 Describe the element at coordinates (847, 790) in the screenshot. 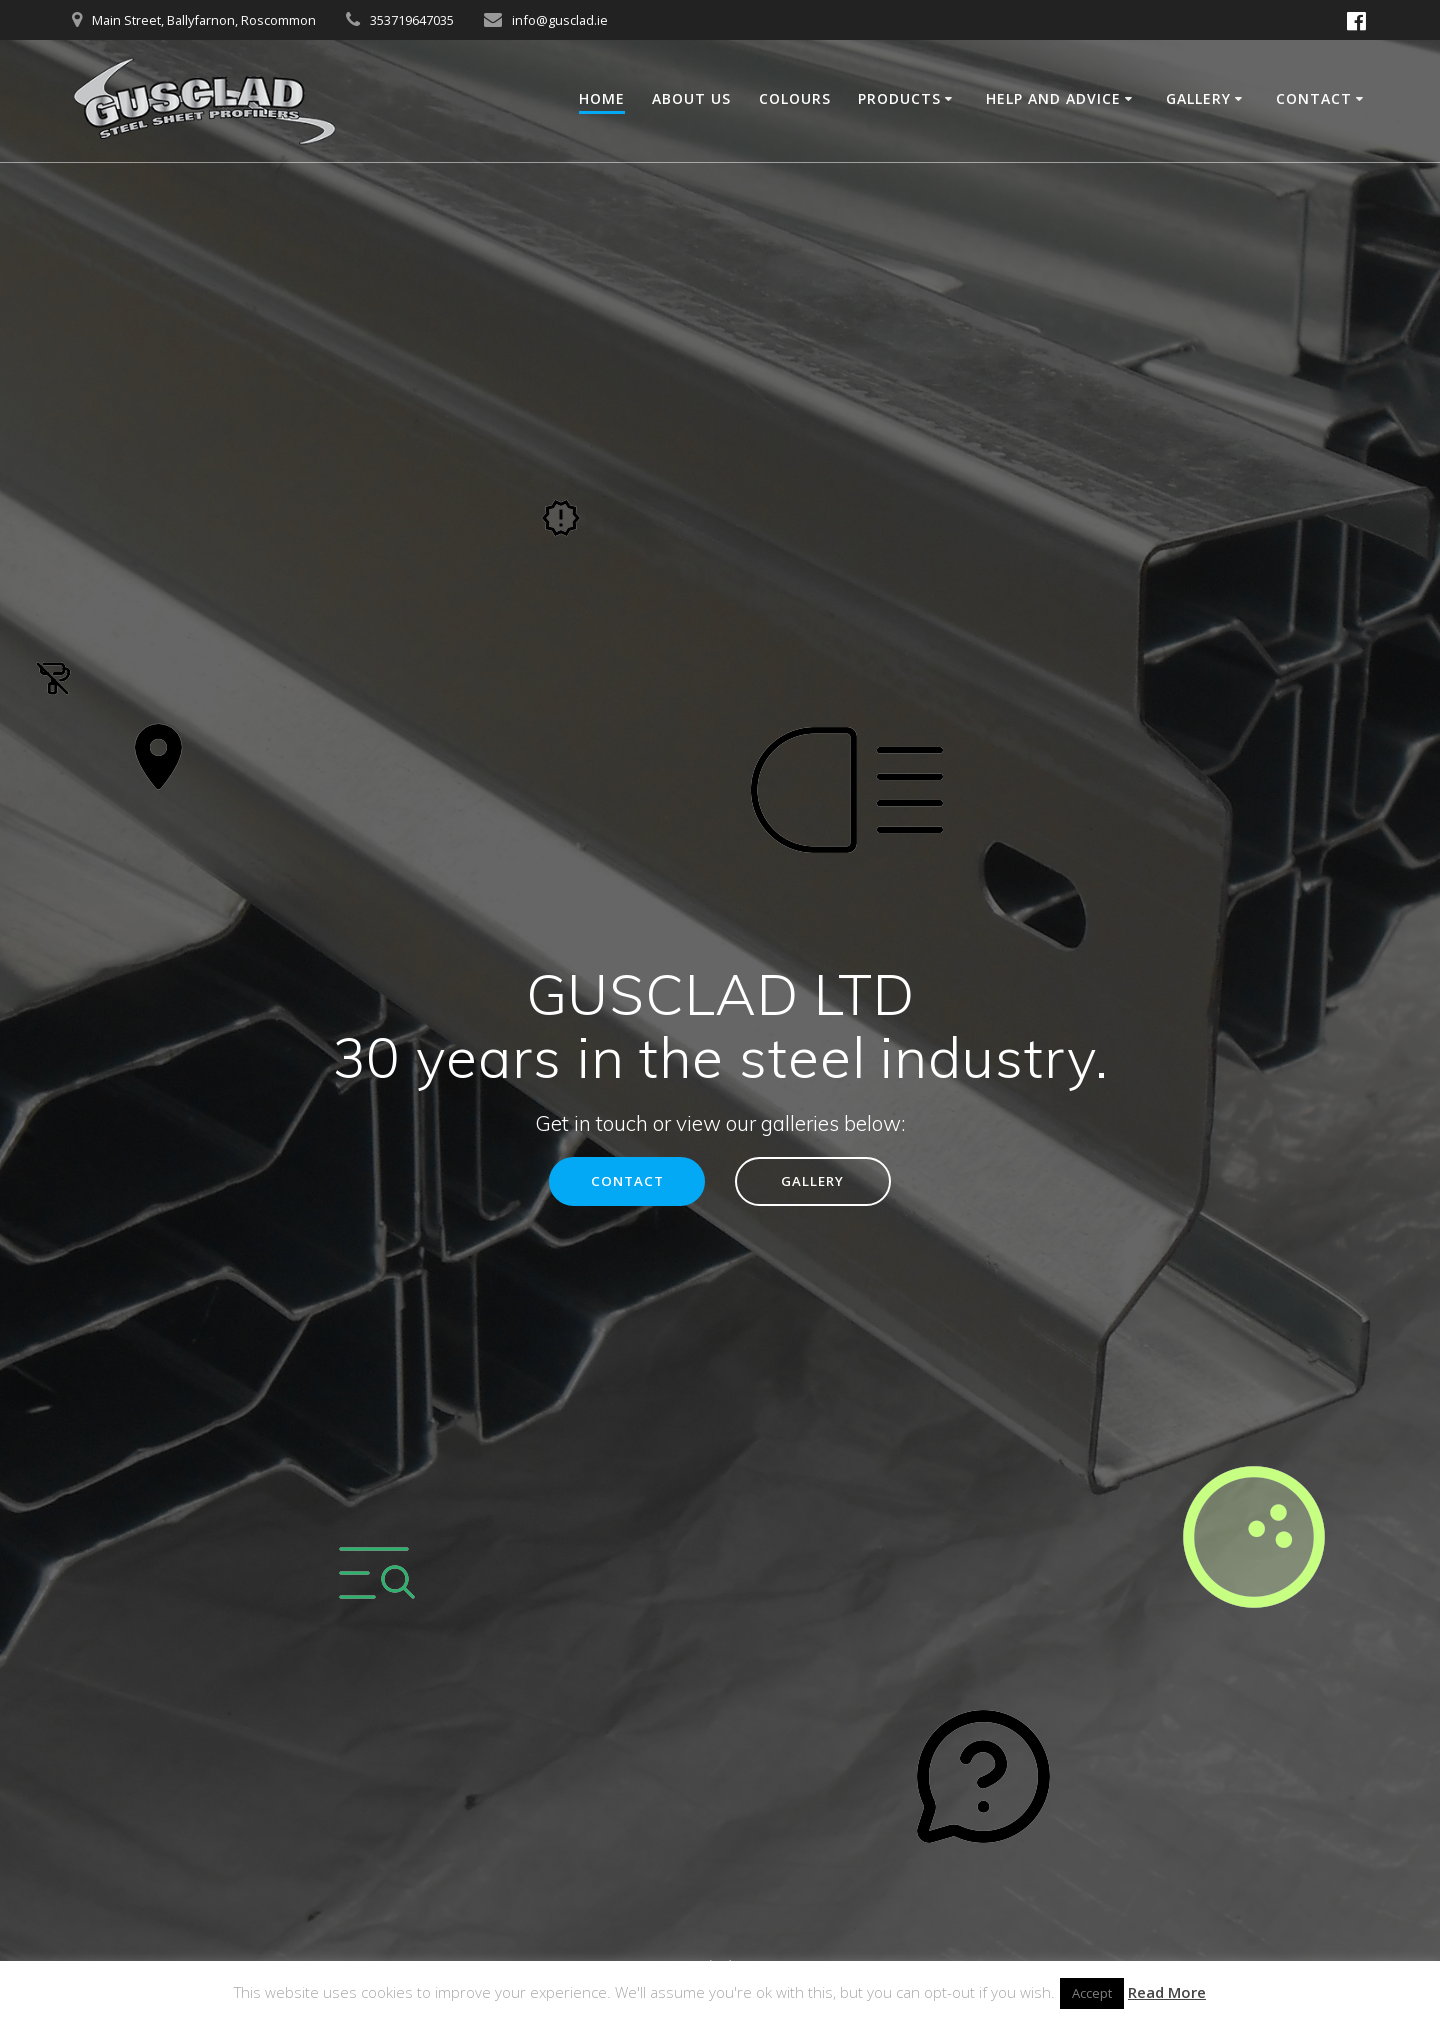

I see `toggle vehicle headlights on/off` at that location.